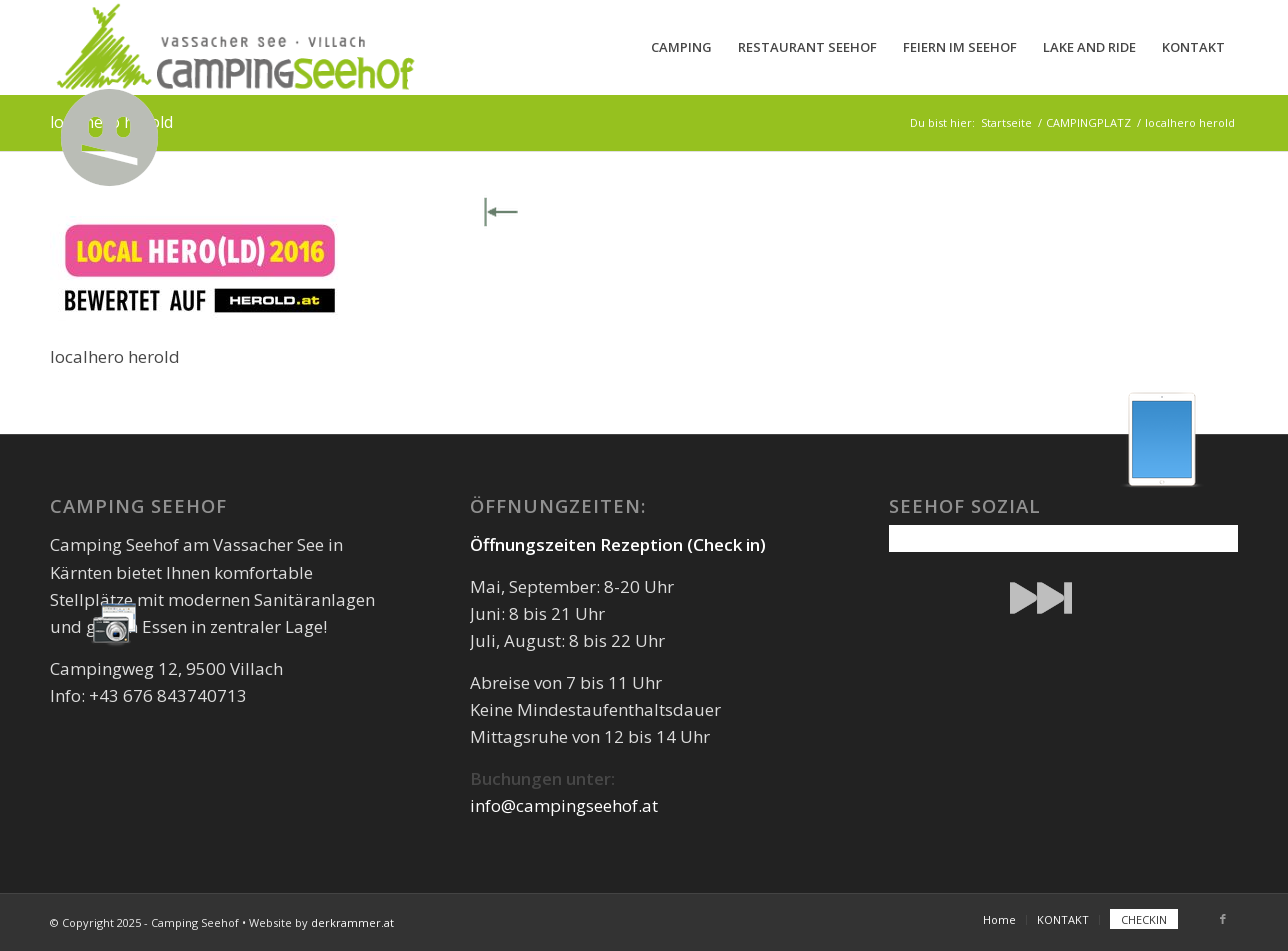 Image resolution: width=1288 pixels, height=951 pixels. What do you see at coordinates (1162, 439) in the screenshot?
I see `indicates a connected iPad Air 2 device` at bounding box center [1162, 439].